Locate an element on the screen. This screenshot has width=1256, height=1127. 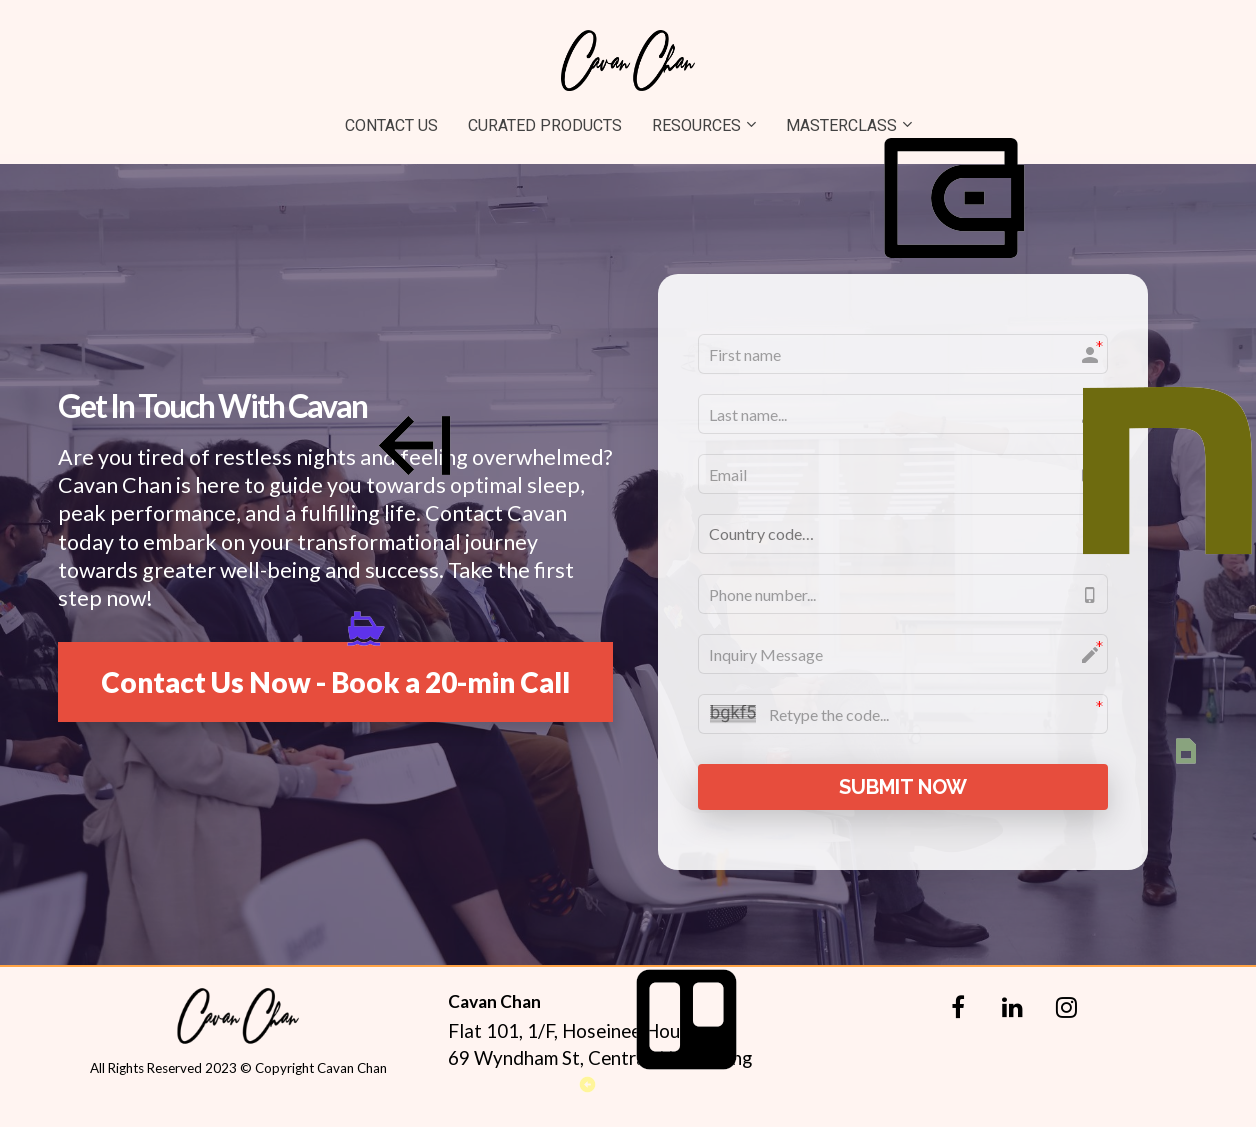
view nearby ports or maritime locations is located at coordinates (365, 629).